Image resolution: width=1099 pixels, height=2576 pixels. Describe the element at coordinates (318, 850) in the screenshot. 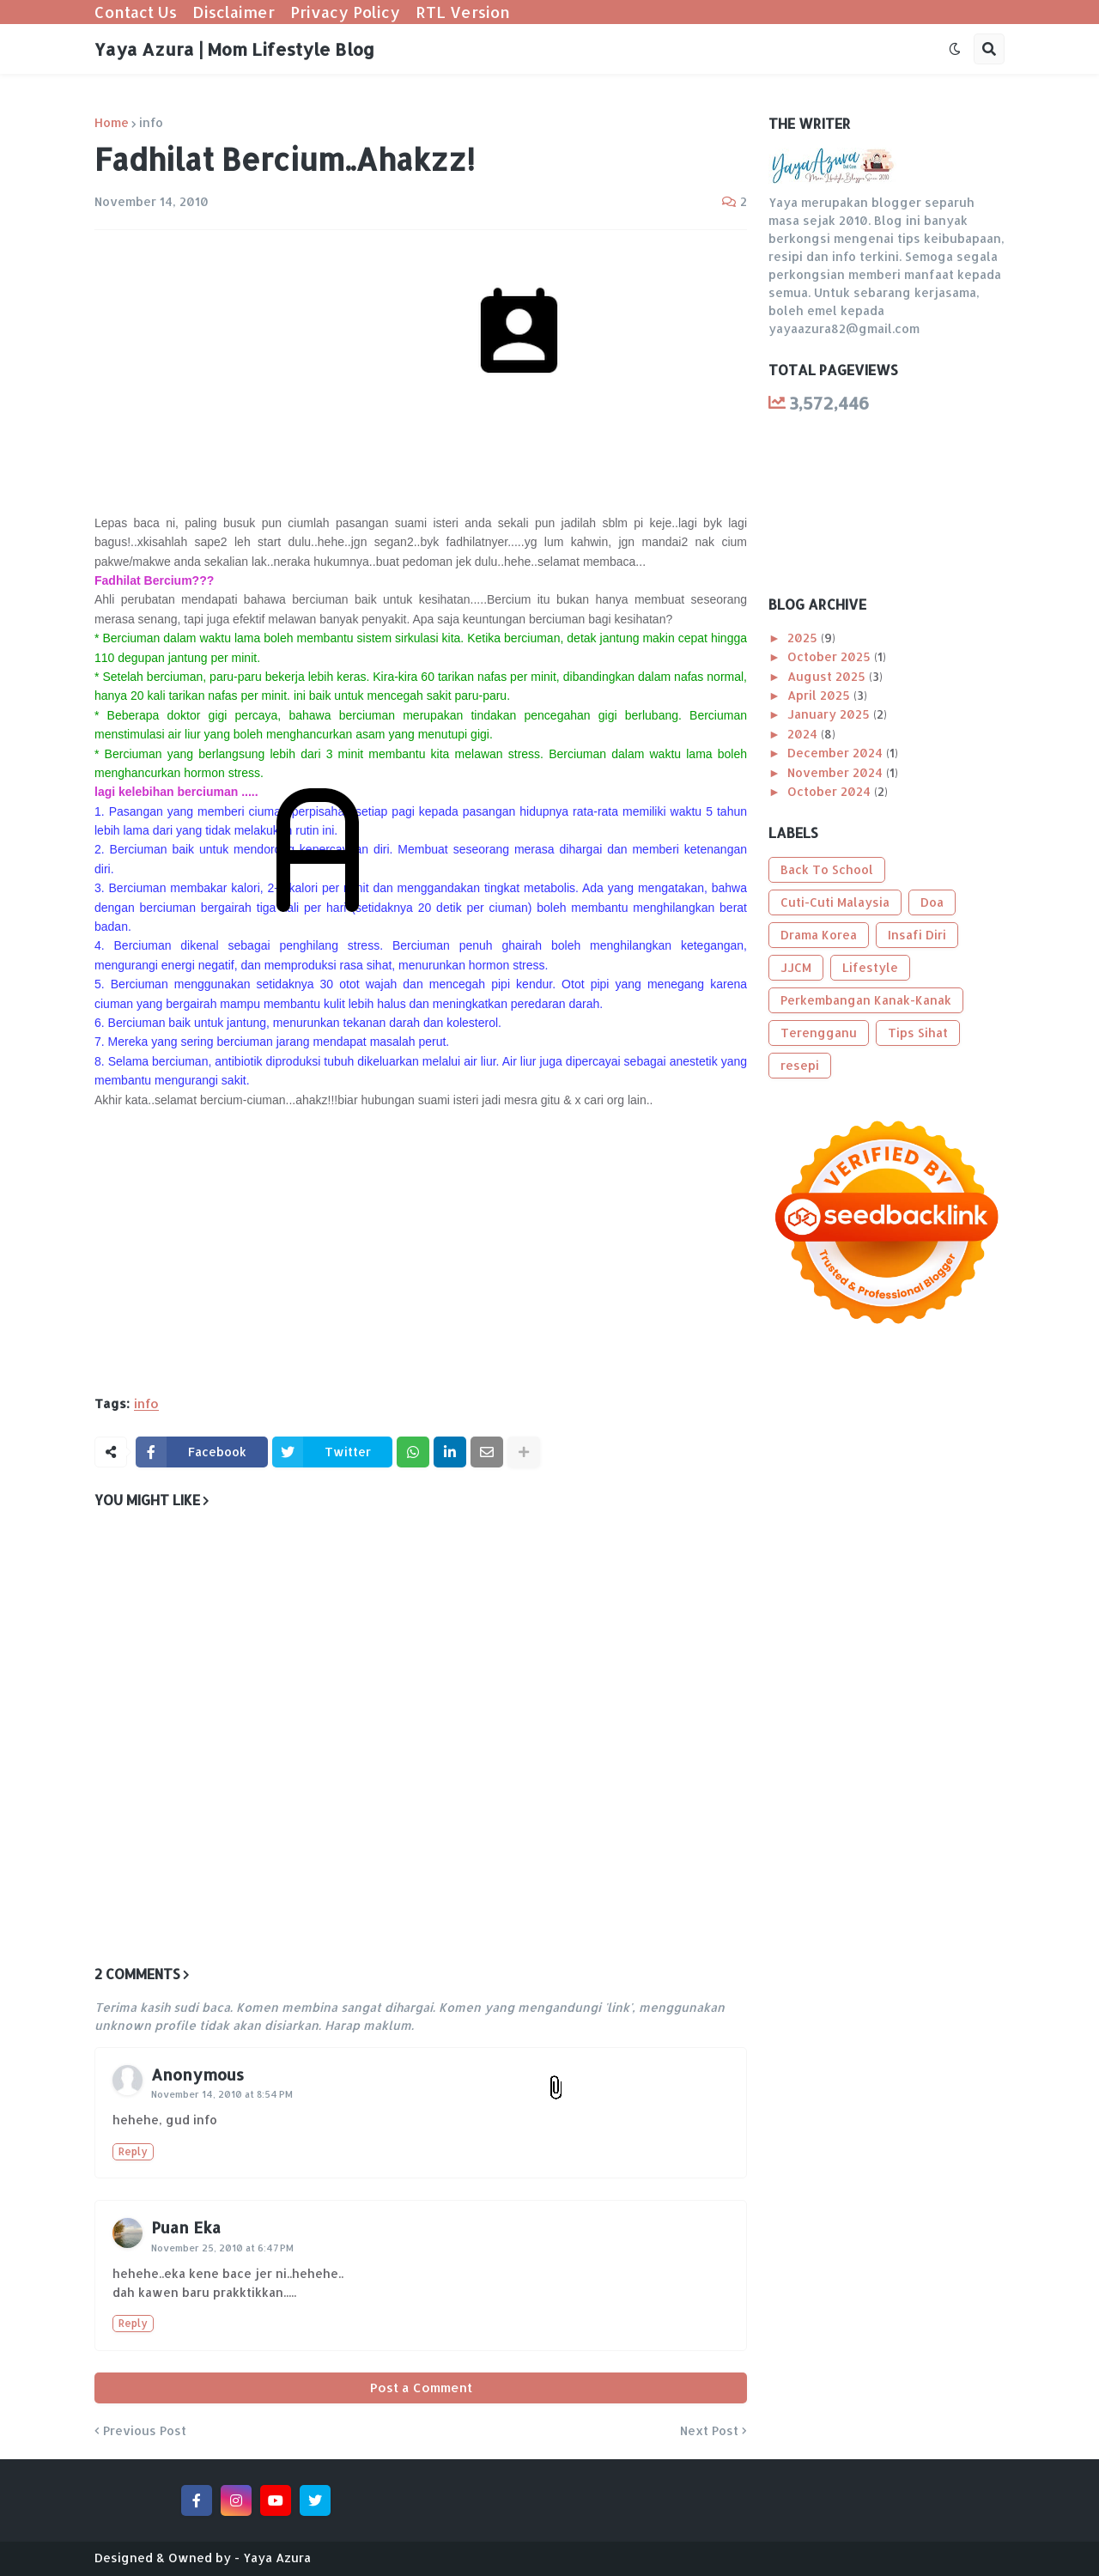

I see `select font or text formatting options` at that location.